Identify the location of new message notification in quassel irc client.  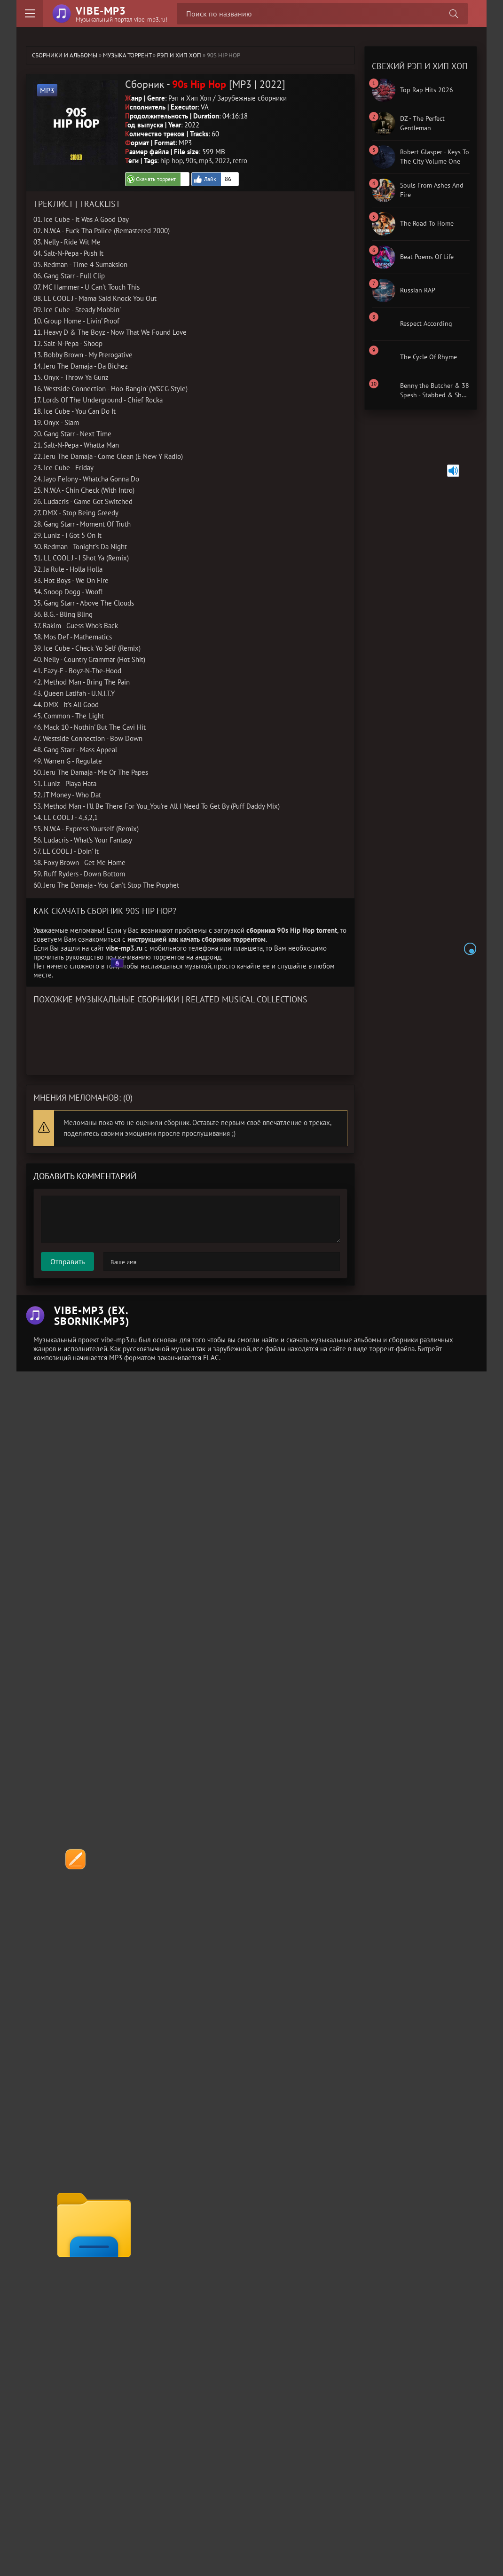
(470, 949).